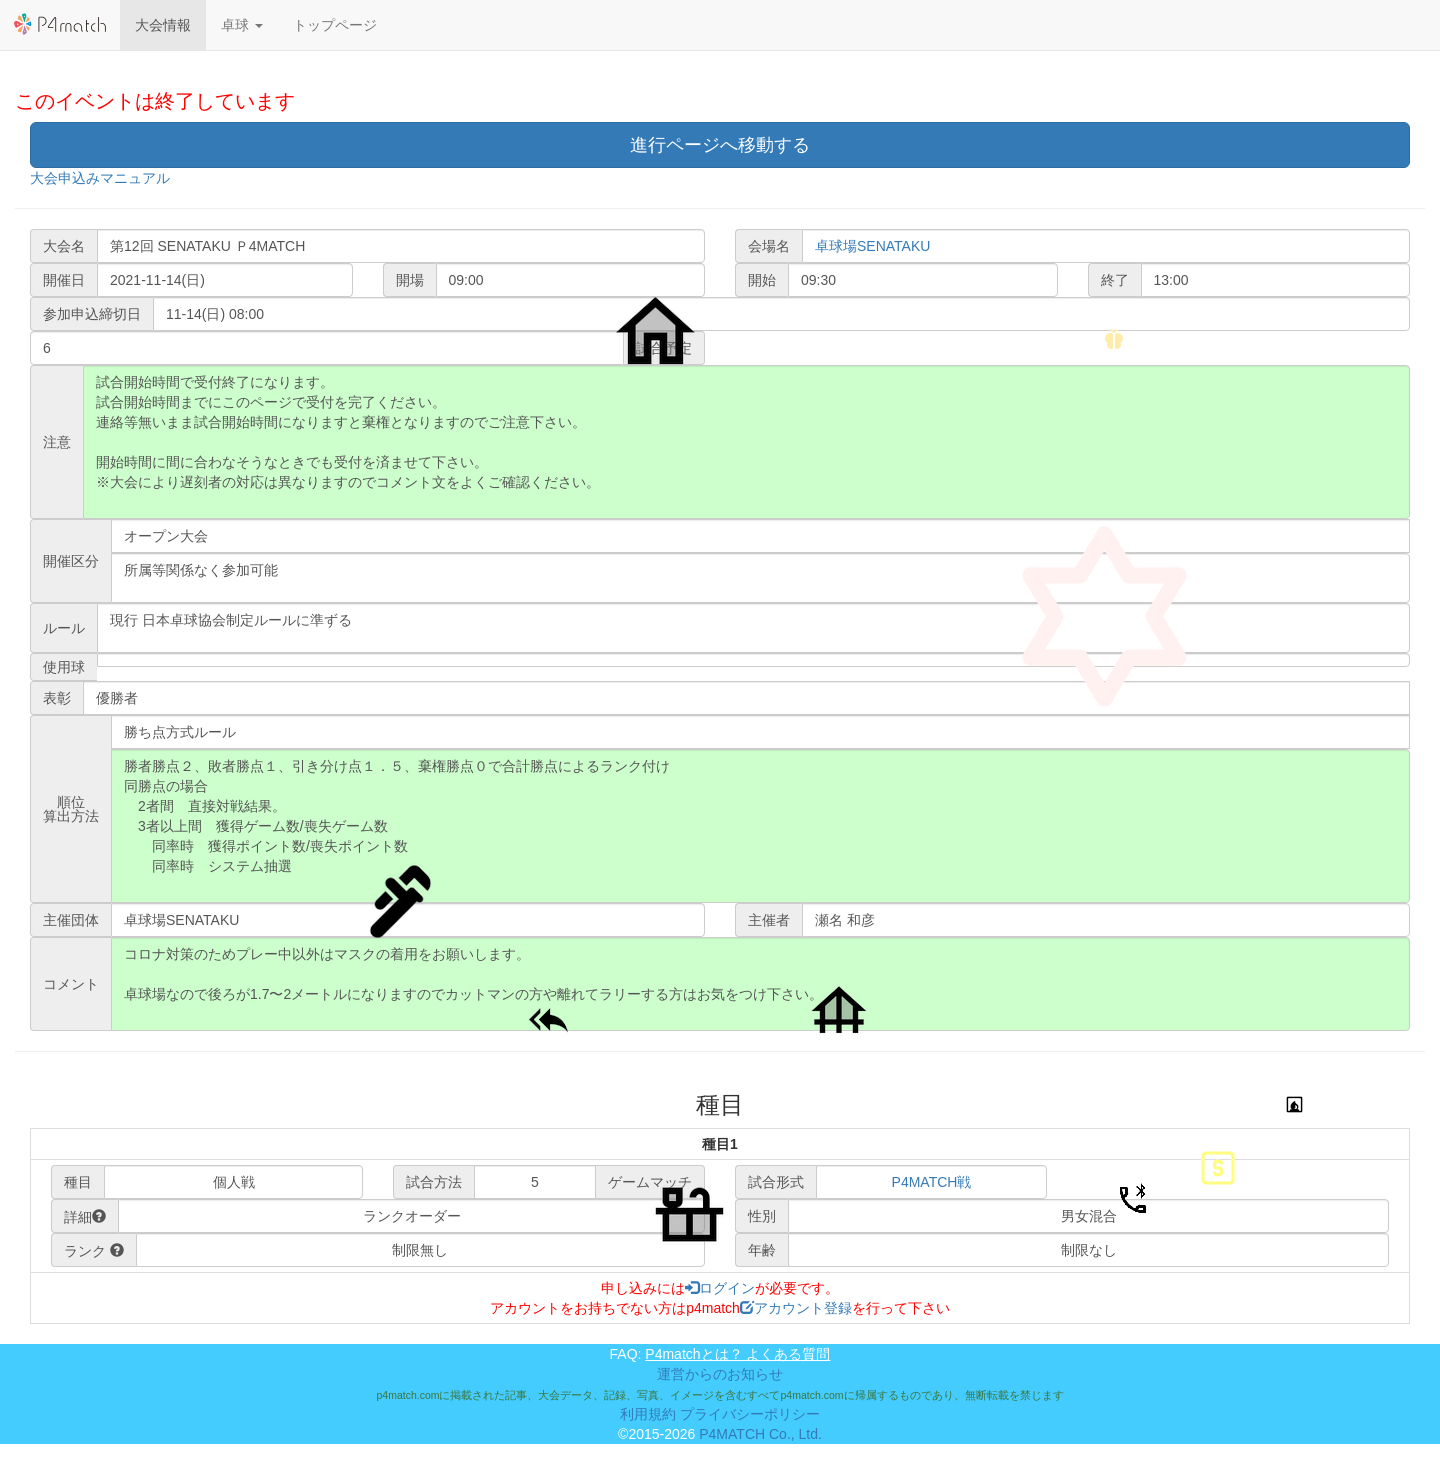  What do you see at coordinates (1294, 1104) in the screenshot?
I see `access fireplace or heating controls` at bounding box center [1294, 1104].